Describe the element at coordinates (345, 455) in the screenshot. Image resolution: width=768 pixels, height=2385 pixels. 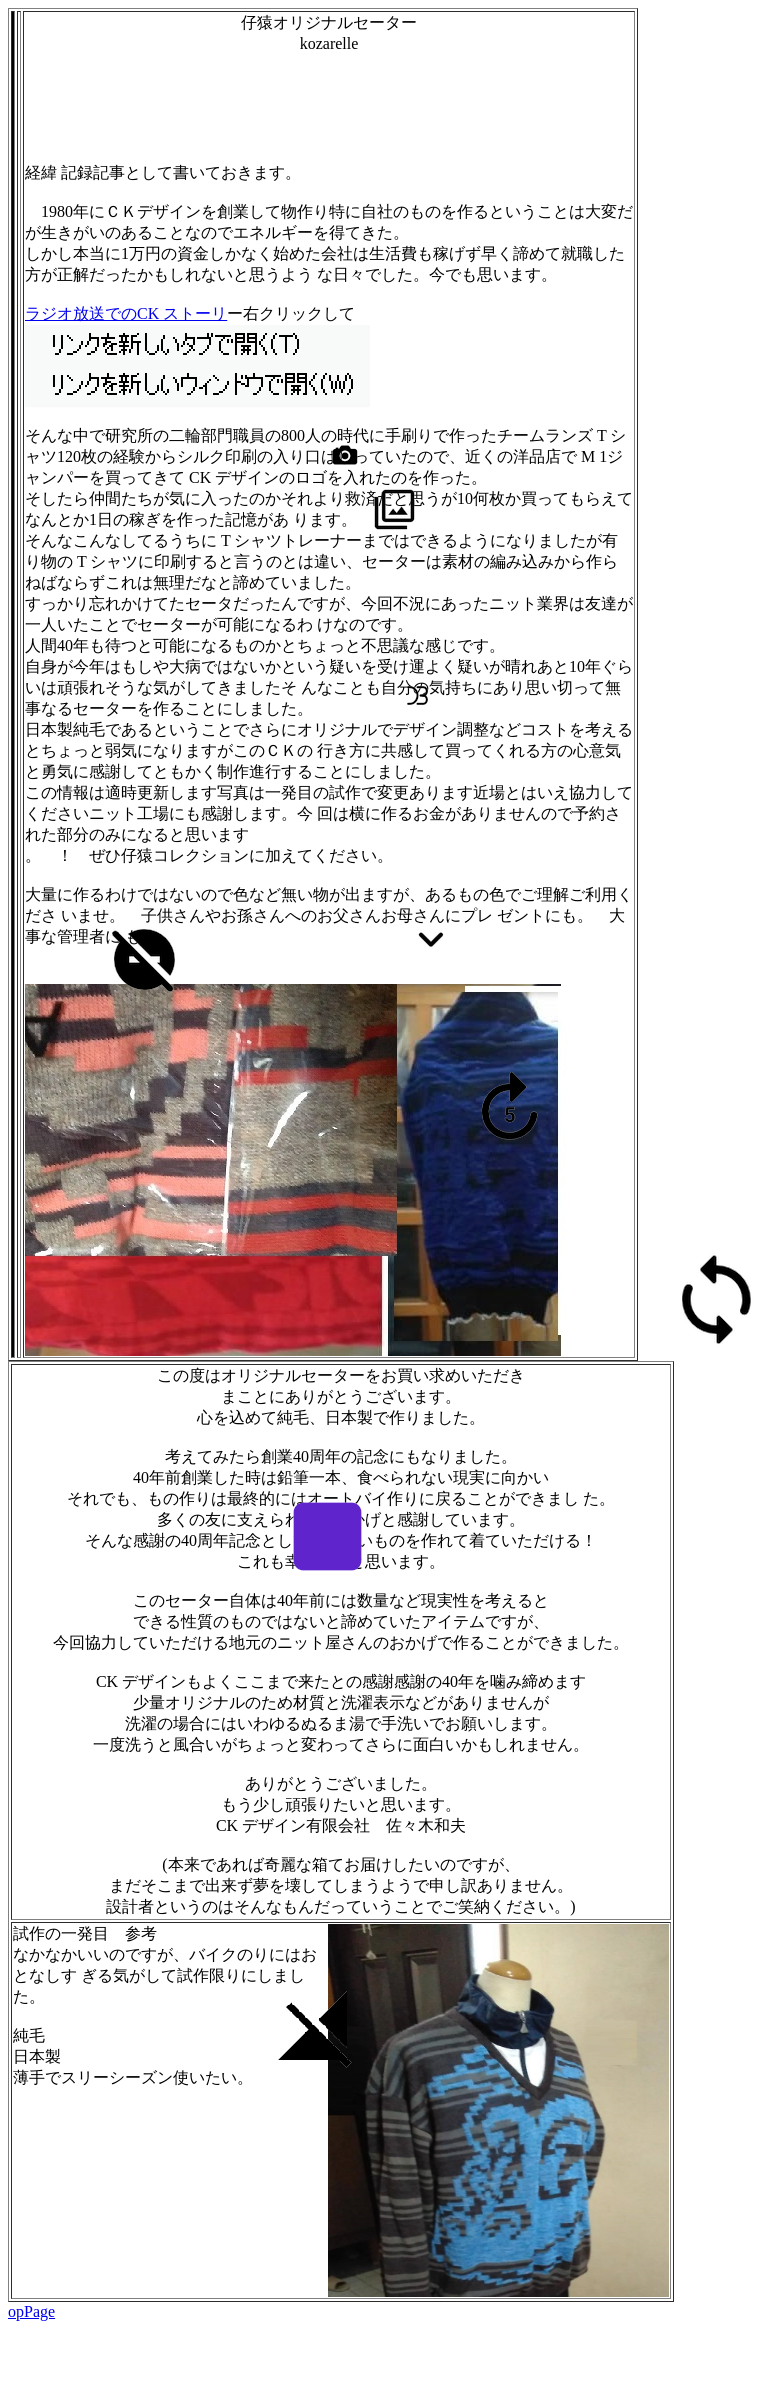
I see `take a photo` at that location.